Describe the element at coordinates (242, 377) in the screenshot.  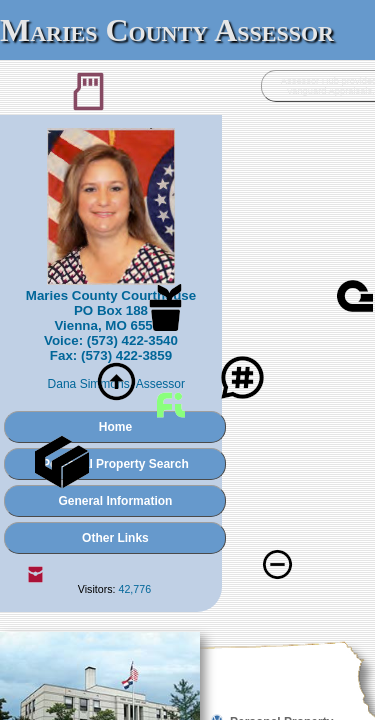
I see `open a threaded conversation` at that location.